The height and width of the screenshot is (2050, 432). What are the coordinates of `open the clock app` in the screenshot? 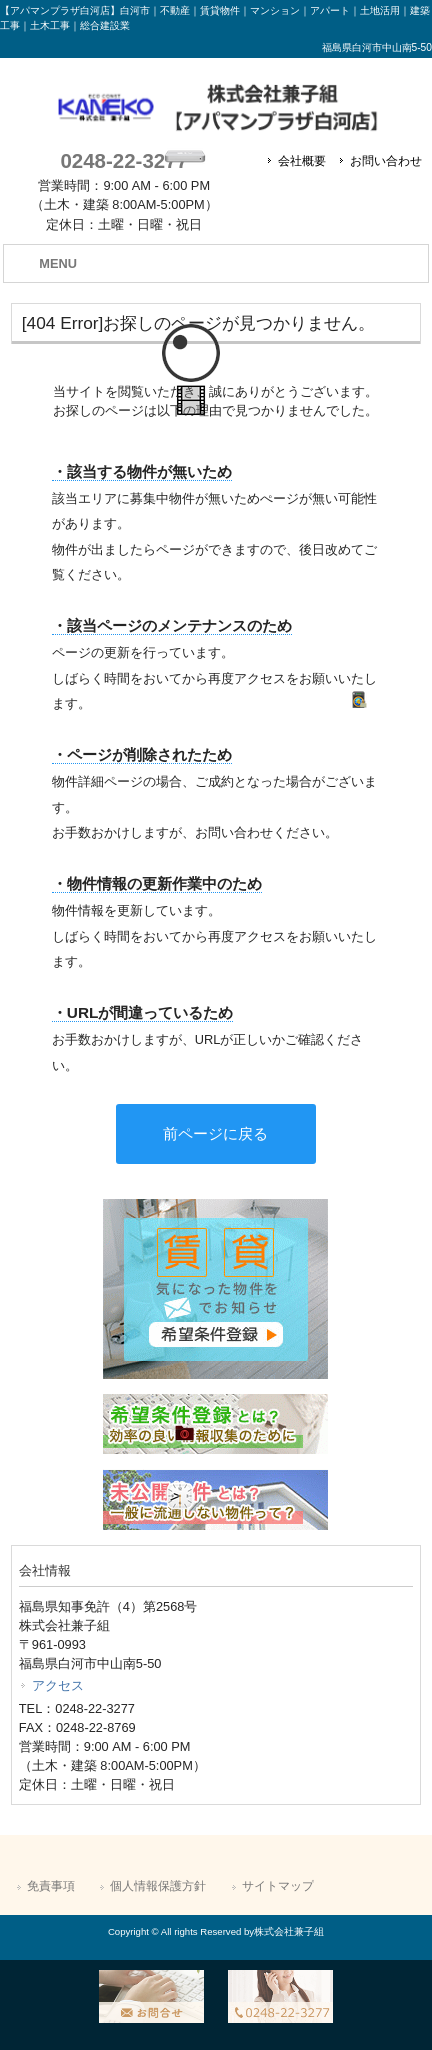 It's located at (180, 1496).